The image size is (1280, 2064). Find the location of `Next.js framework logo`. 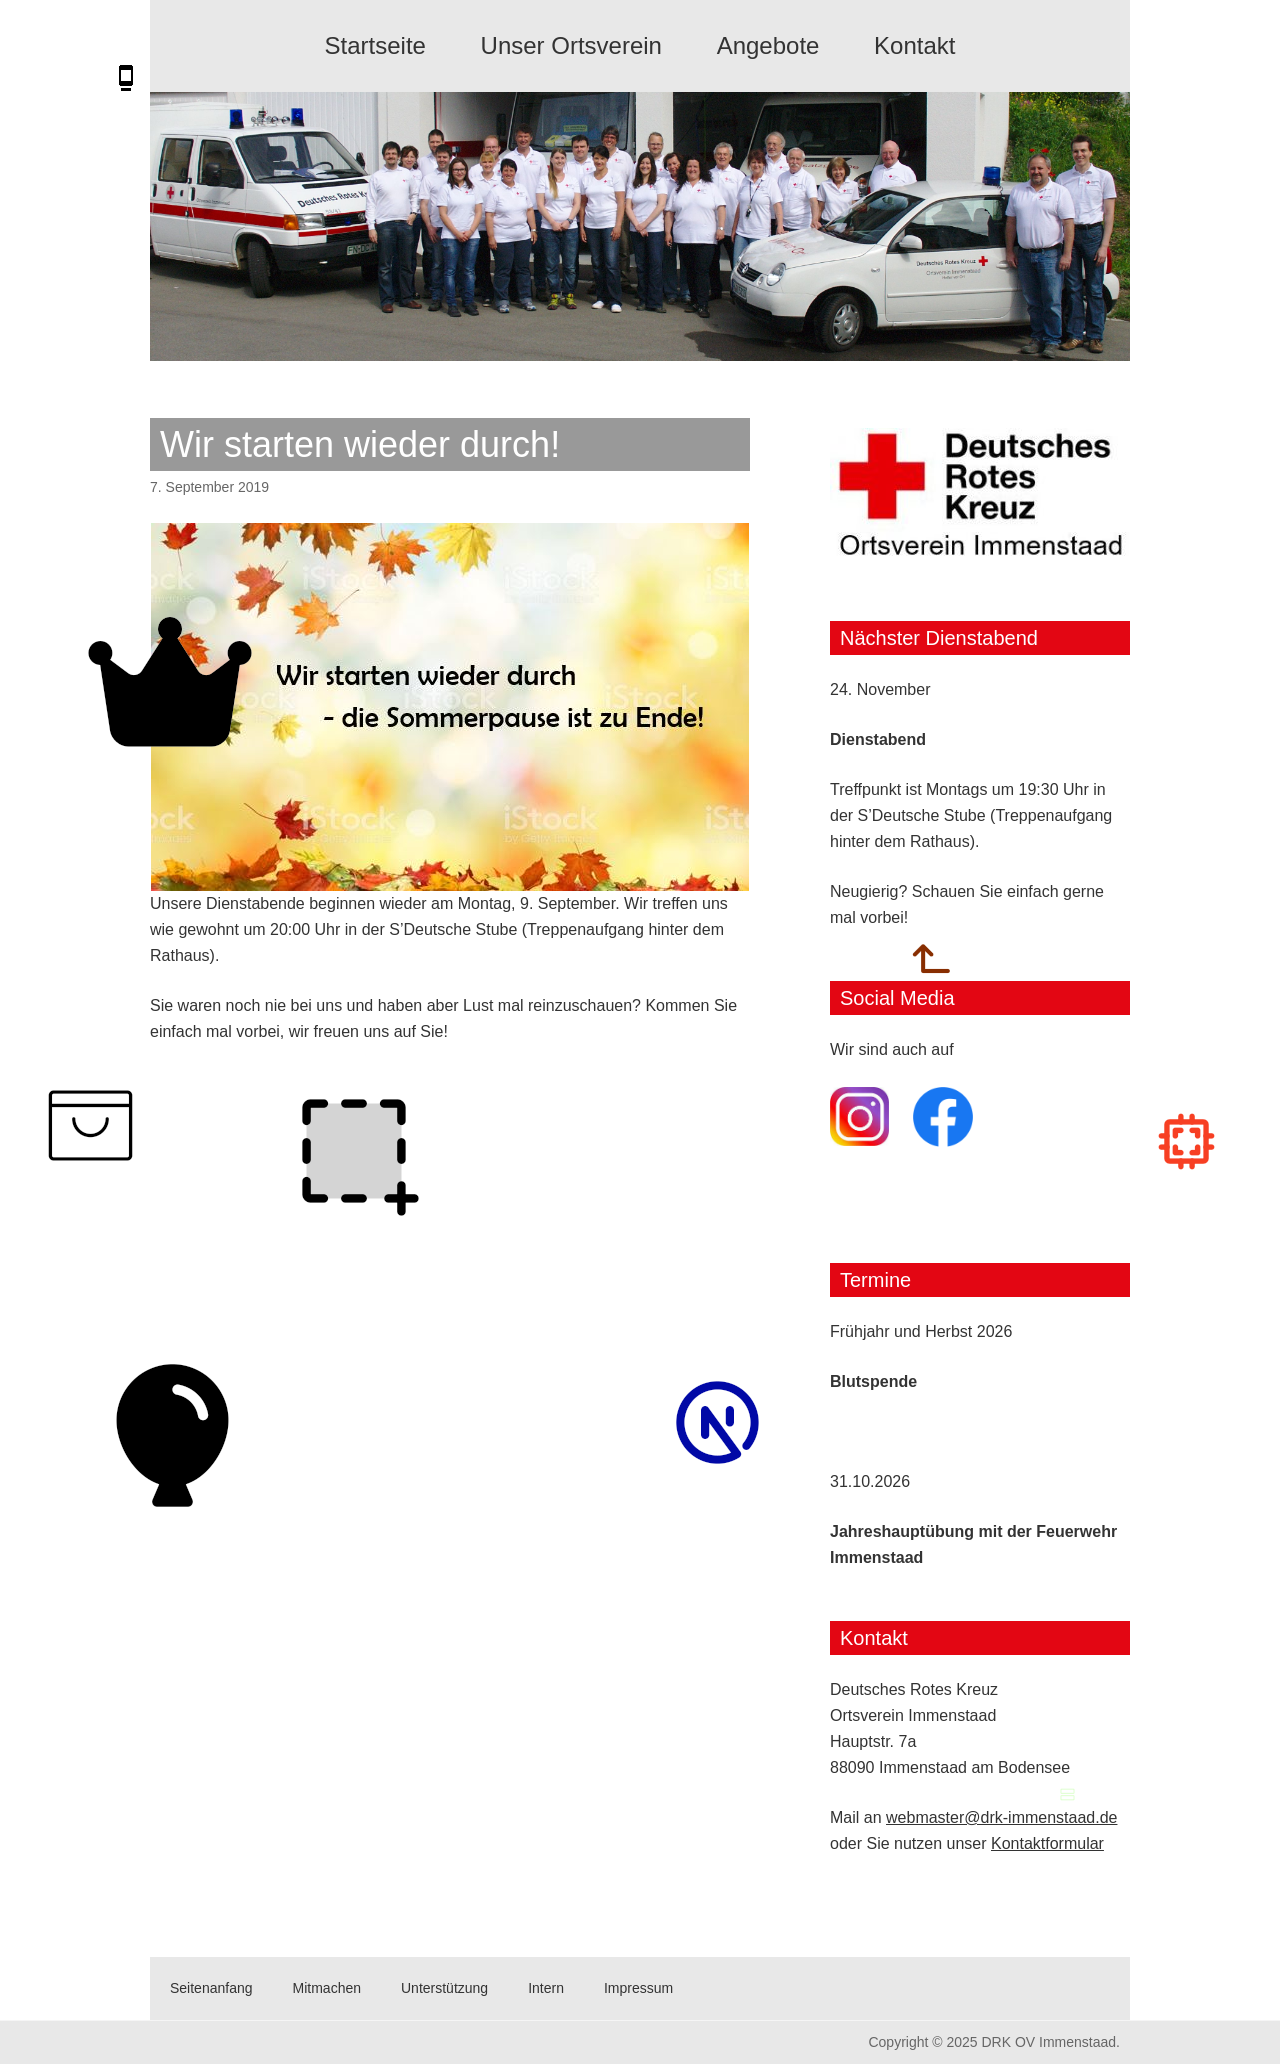

Next.js framework logo is located at coordinates (717, 1422).